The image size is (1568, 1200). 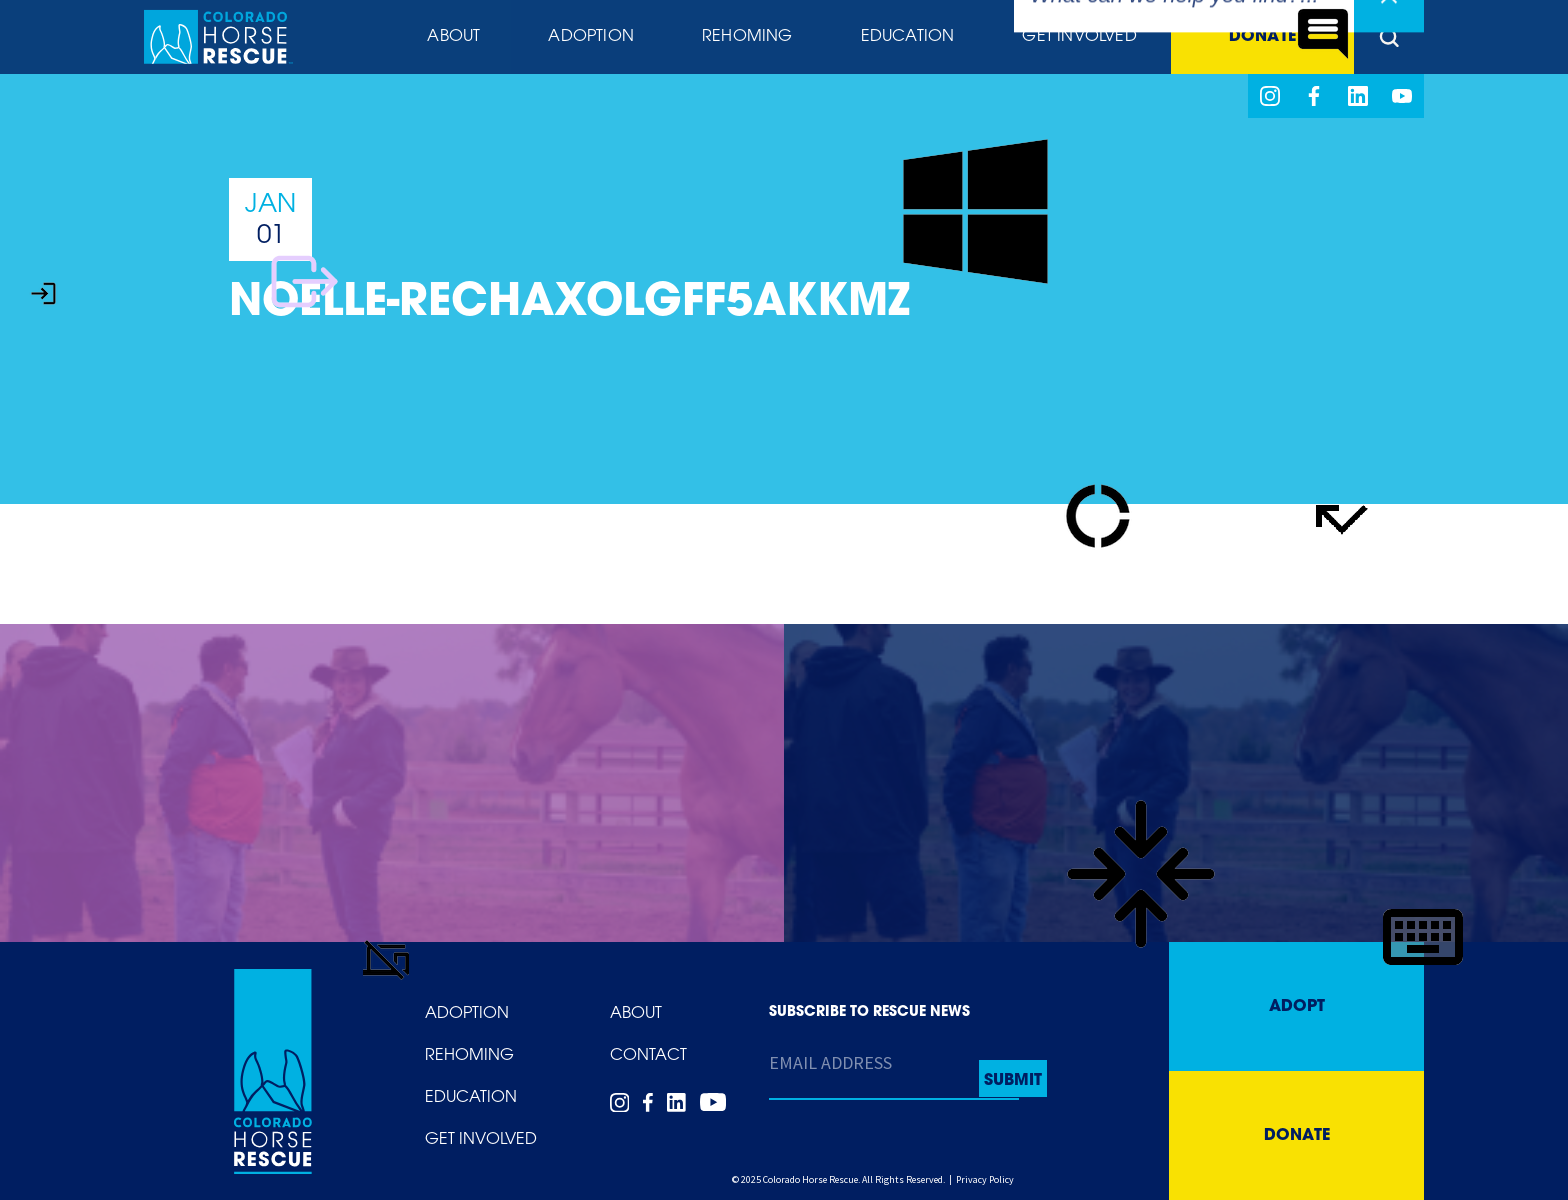 I want to click on collapse or minimize content from all sides, so click(x=1141, y=874).